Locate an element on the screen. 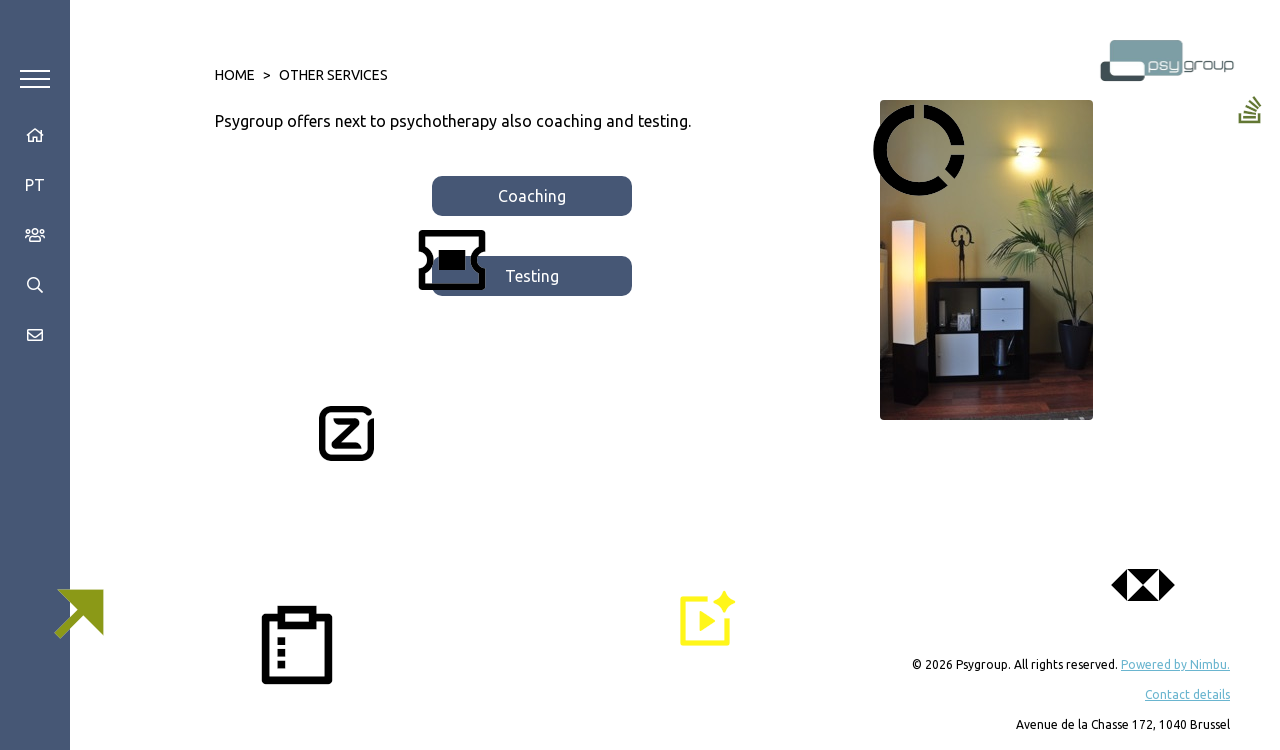 The image size is (1280, 750). open link in new tab or window is located at coordinates (79, 614).